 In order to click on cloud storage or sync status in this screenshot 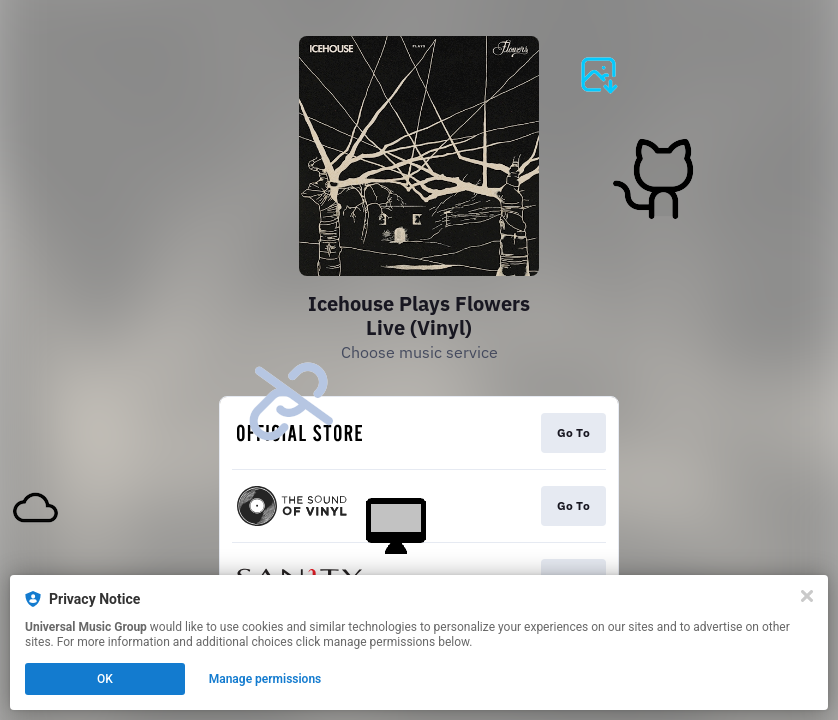, I will do `click(35, 507)`.